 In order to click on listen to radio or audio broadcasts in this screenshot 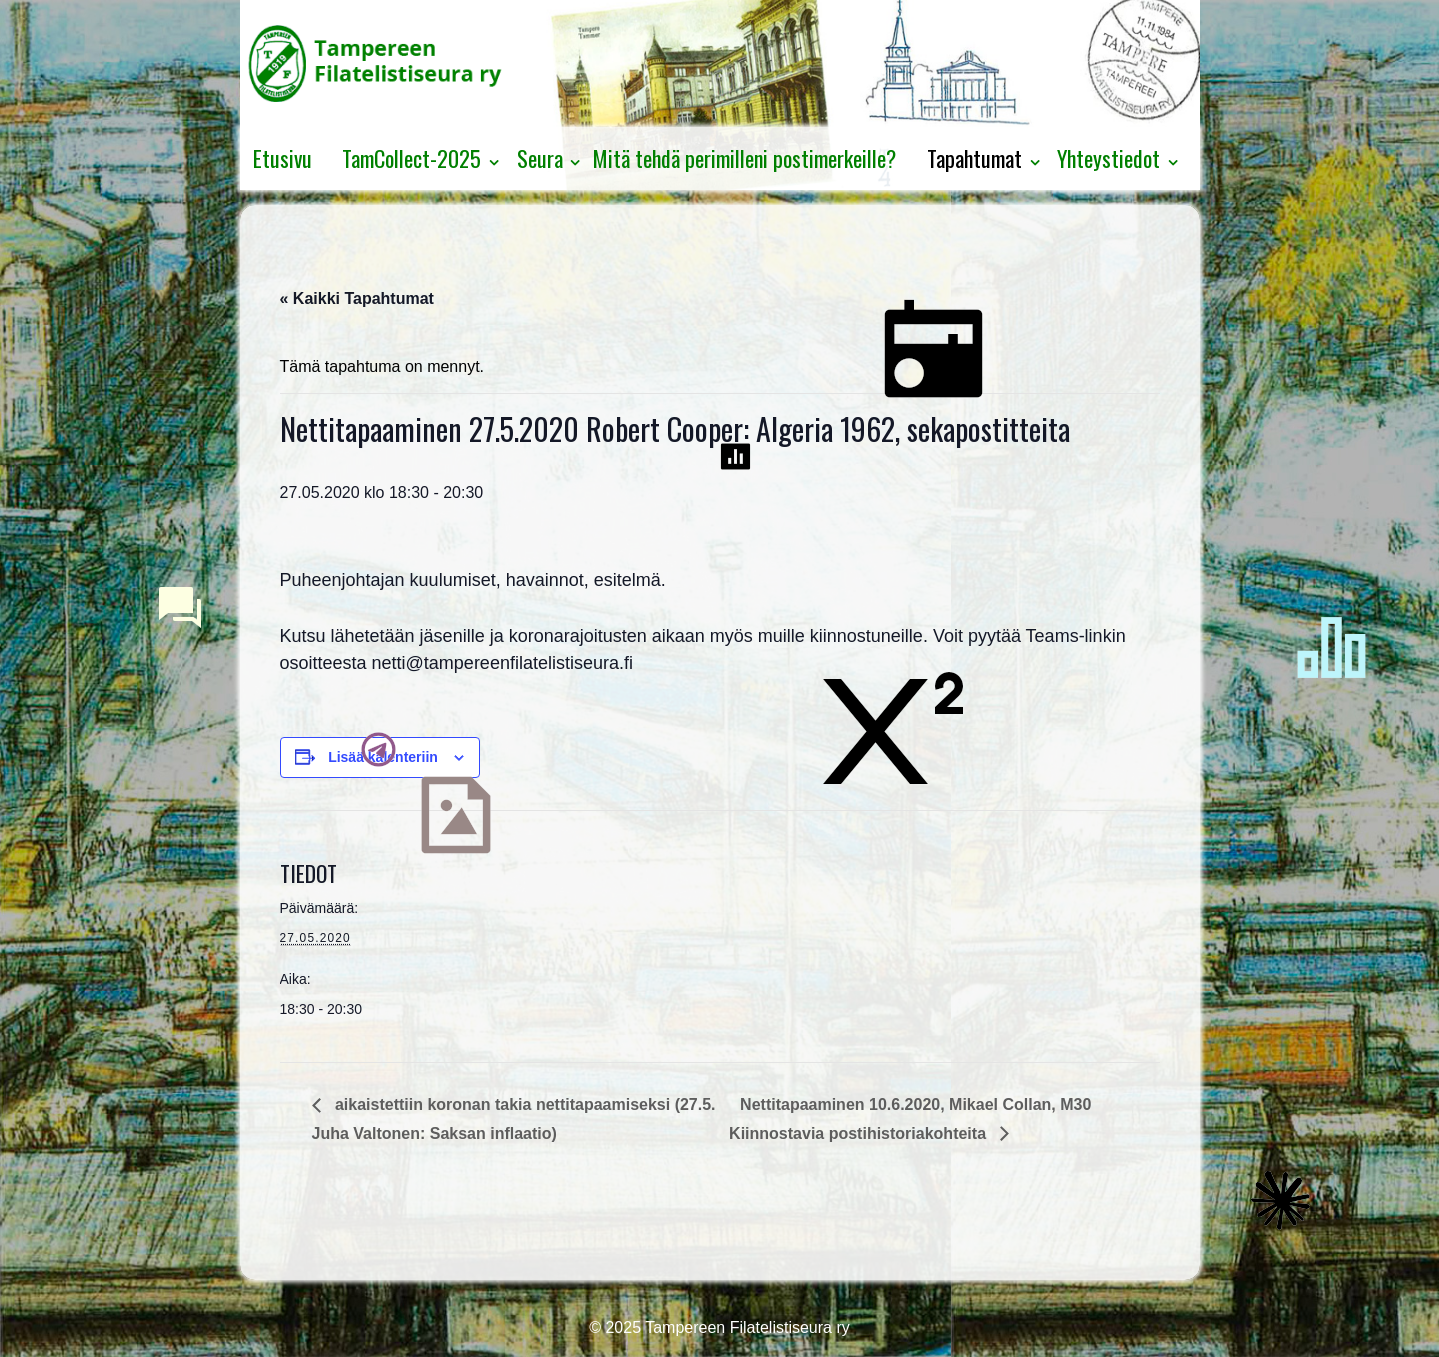, I will do `click(933, 353)`.